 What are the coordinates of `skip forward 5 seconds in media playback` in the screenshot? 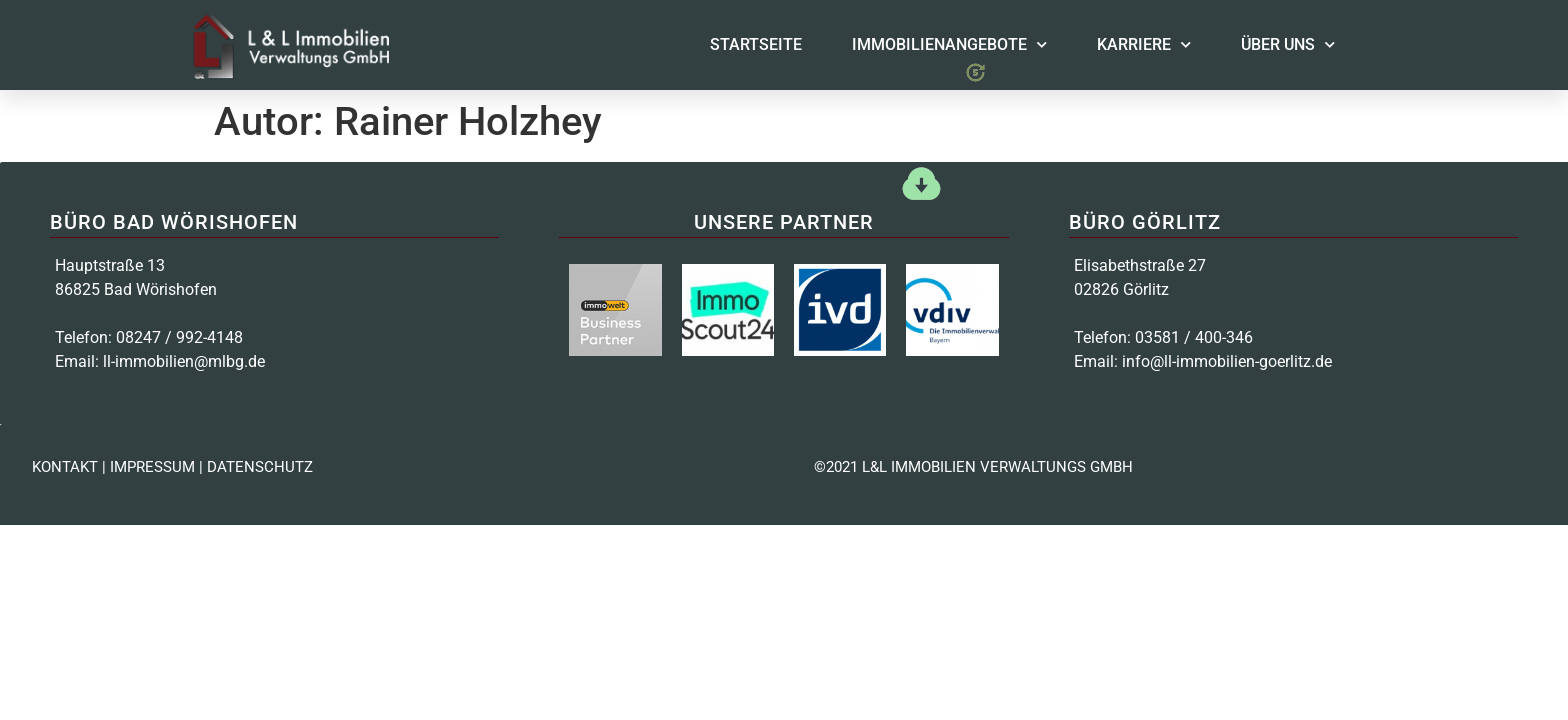 It's located at (975, 72).